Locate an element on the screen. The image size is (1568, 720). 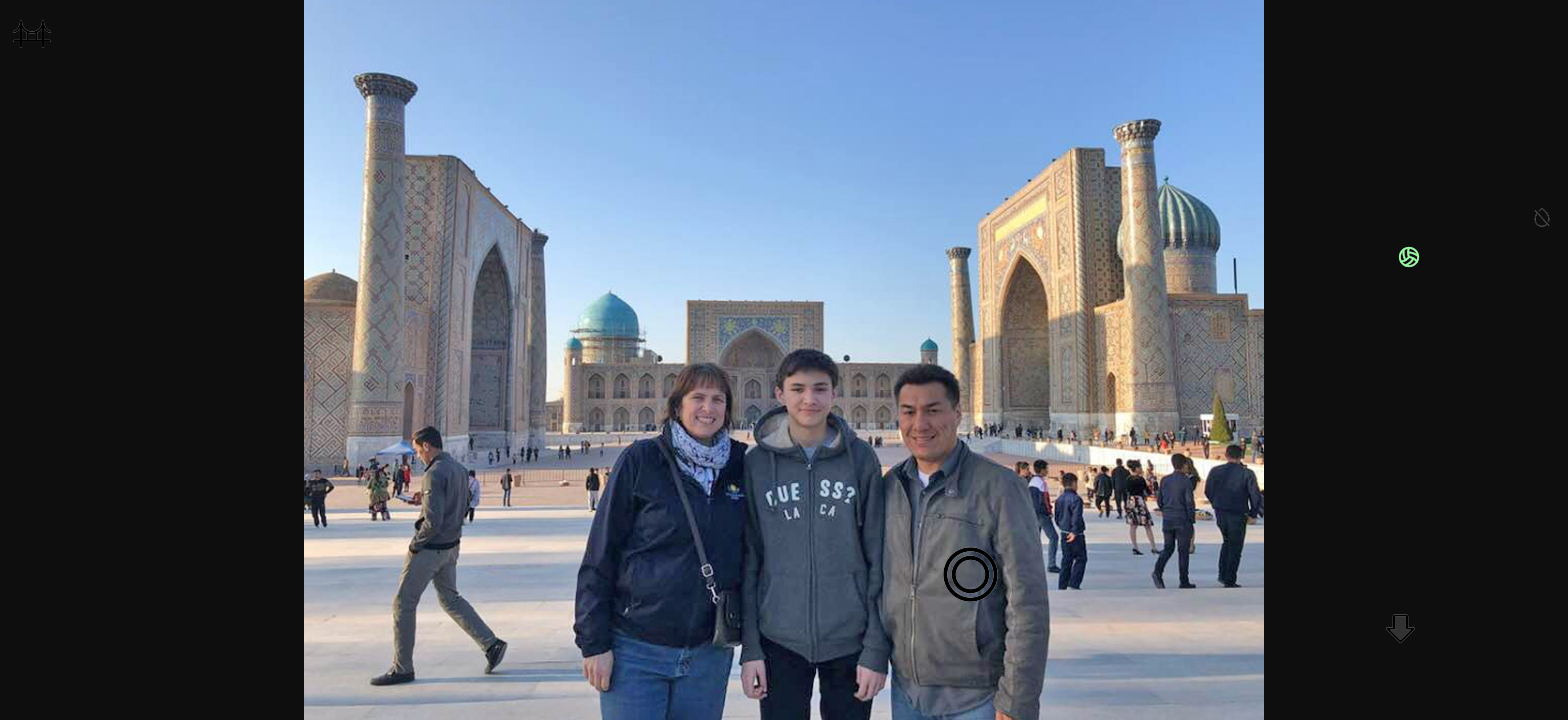
download file or content is located at coordinates (1400, 627).